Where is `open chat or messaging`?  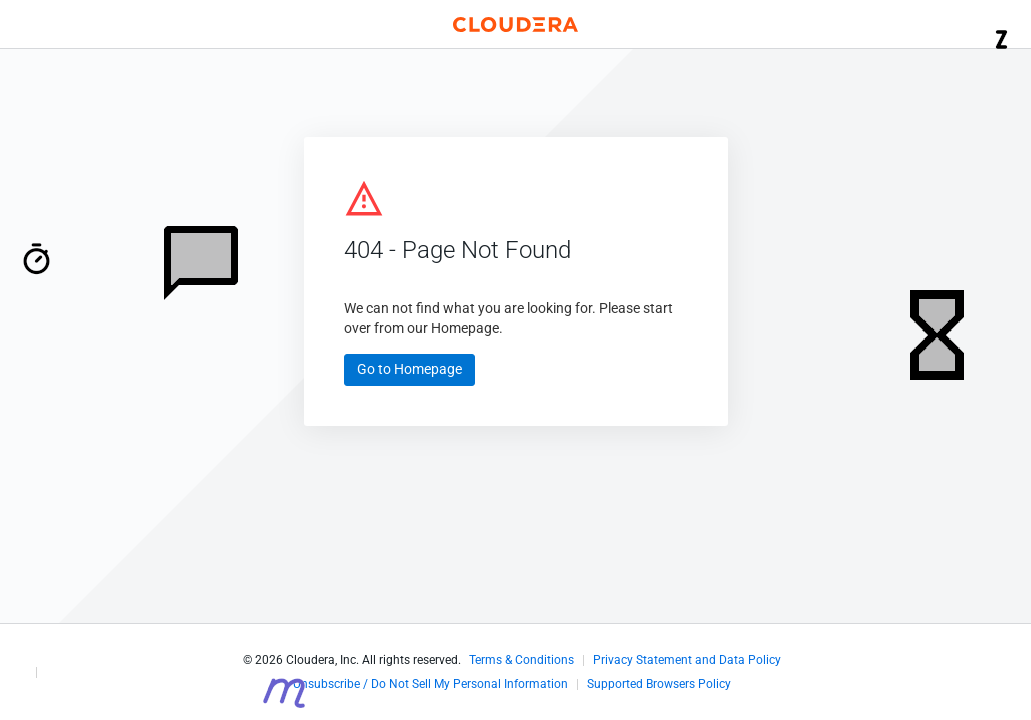
open chat or messaging is located at coordinates (201, 263).